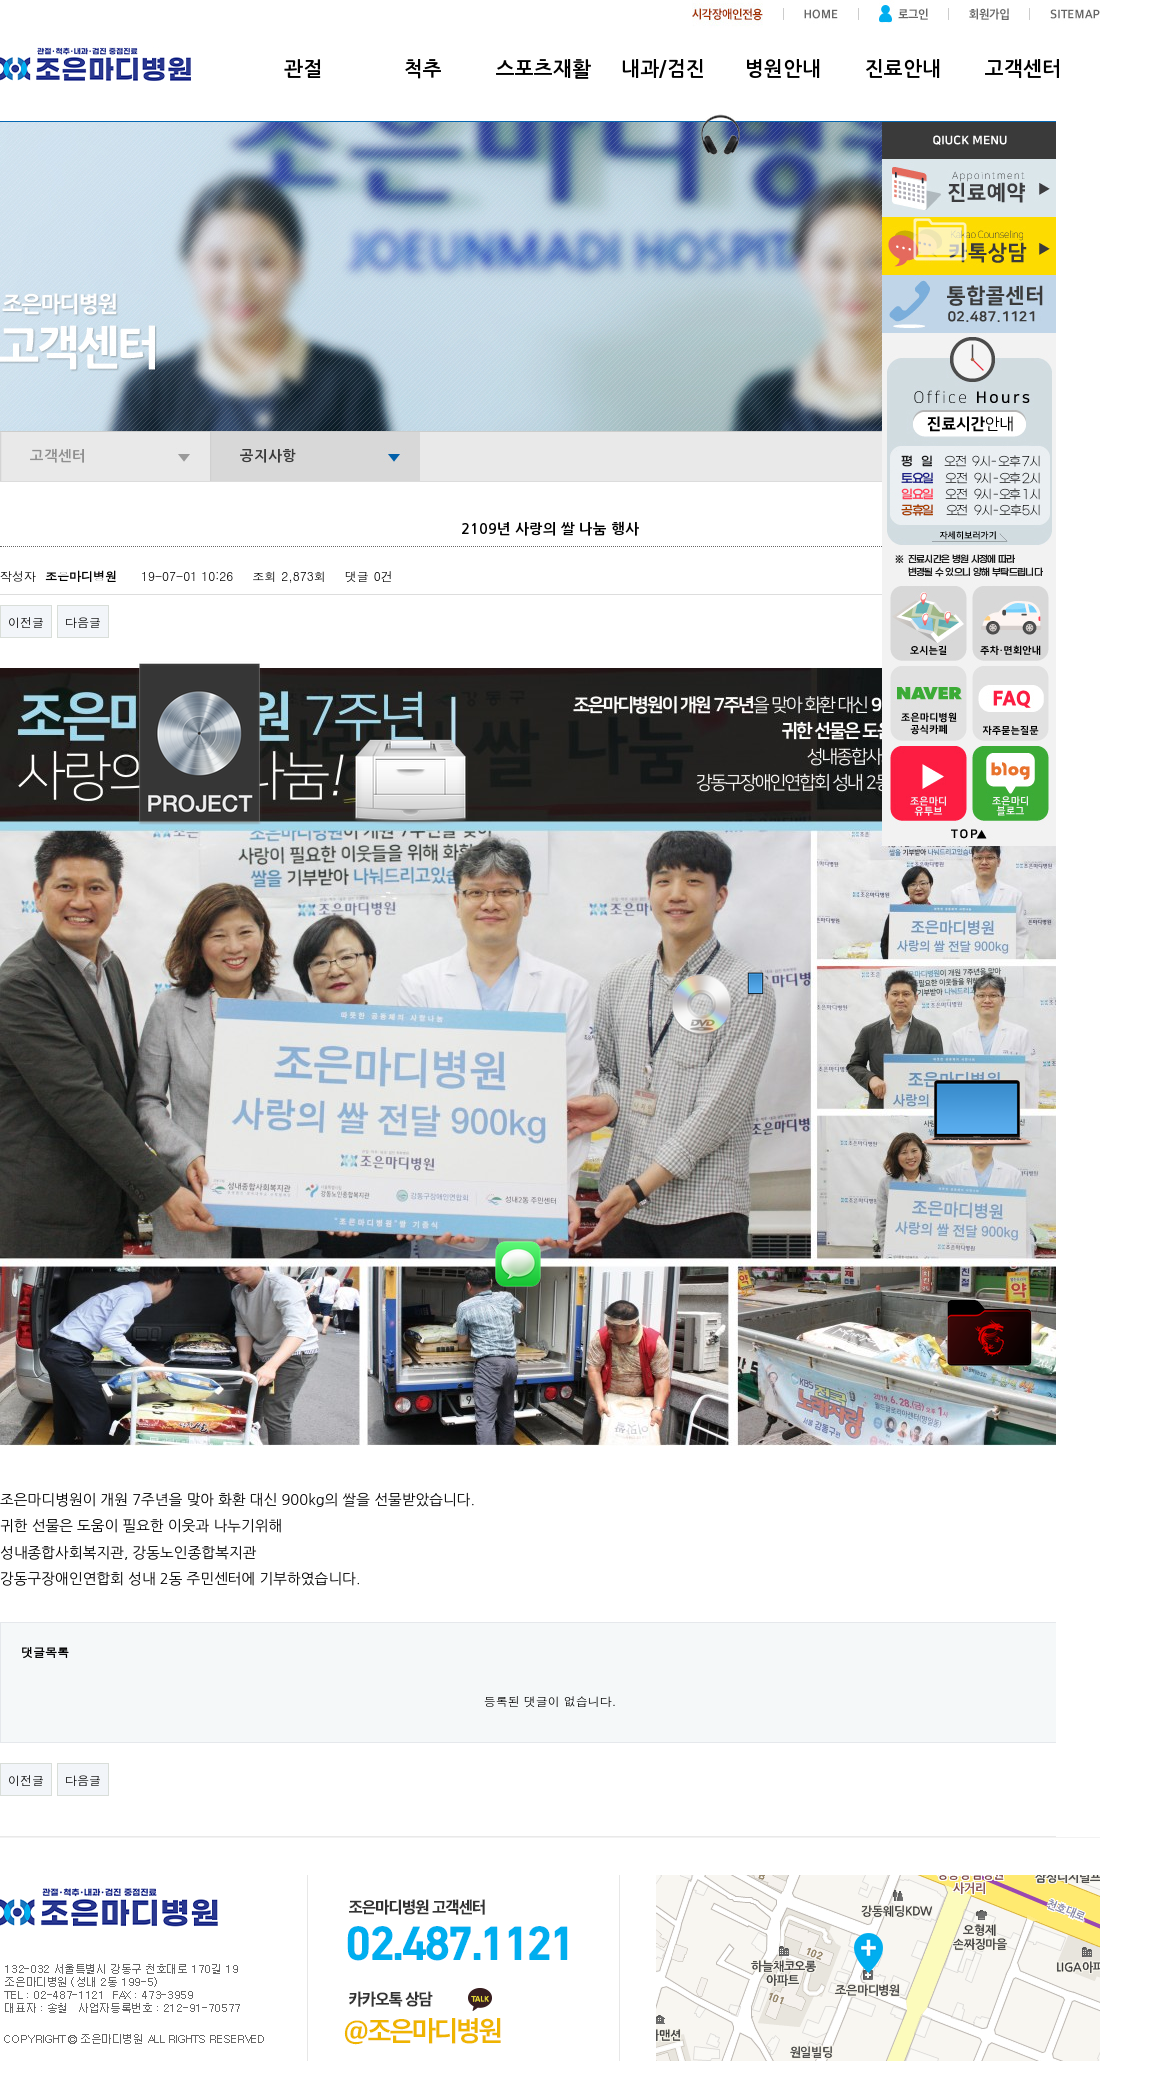 This screenshot has width=1149, height=2098. I want to click on access printer settings, so click(410, 781).